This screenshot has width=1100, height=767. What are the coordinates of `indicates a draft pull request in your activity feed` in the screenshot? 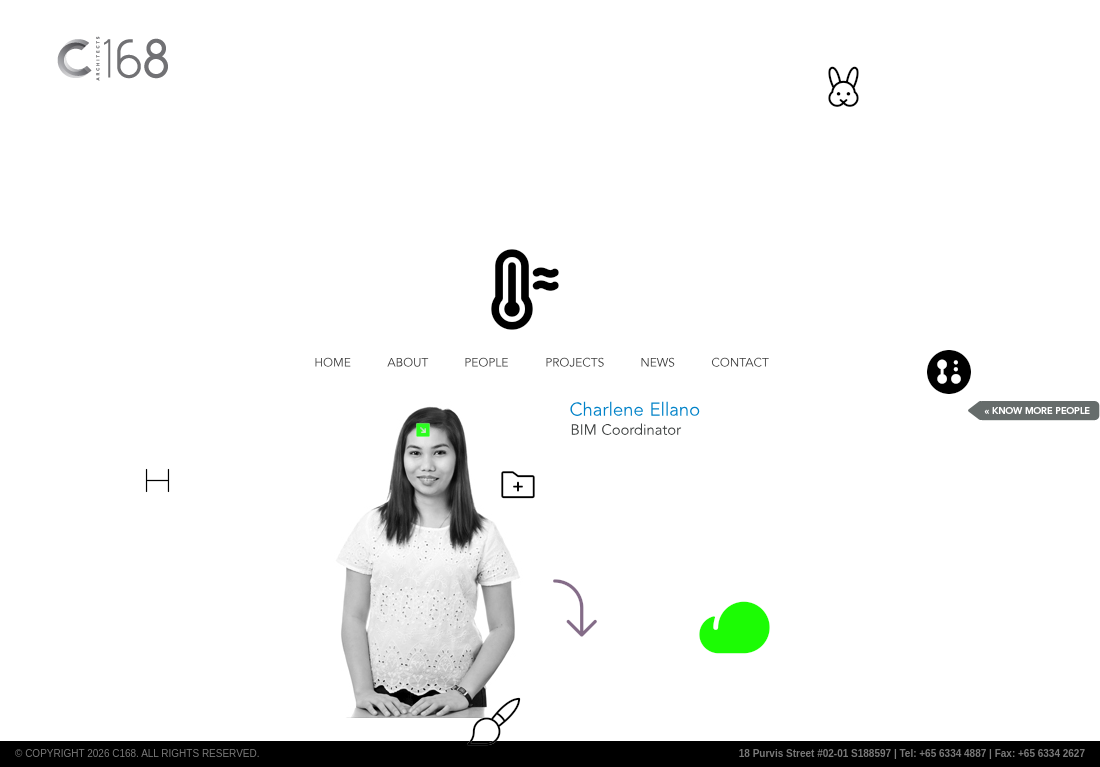 It's located at (949, 372).